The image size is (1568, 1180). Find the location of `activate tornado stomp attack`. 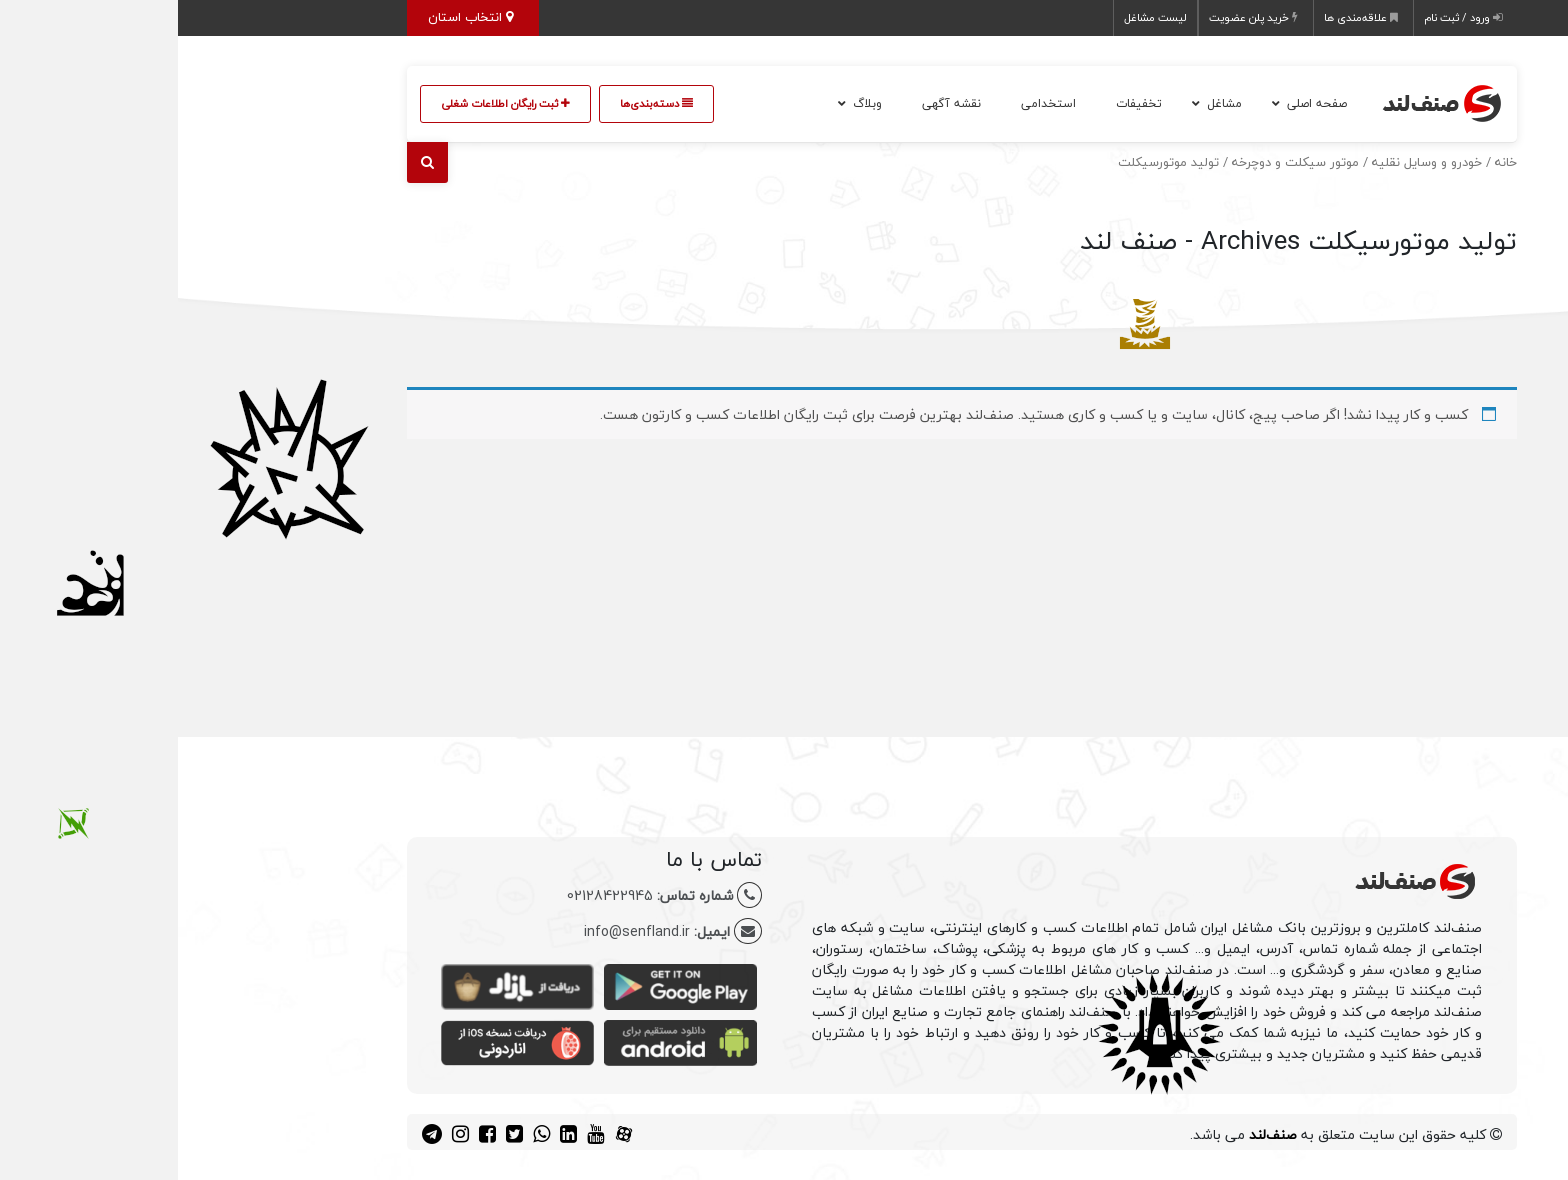

activate tornado stomp attack is located at coordinates (1145, 324).